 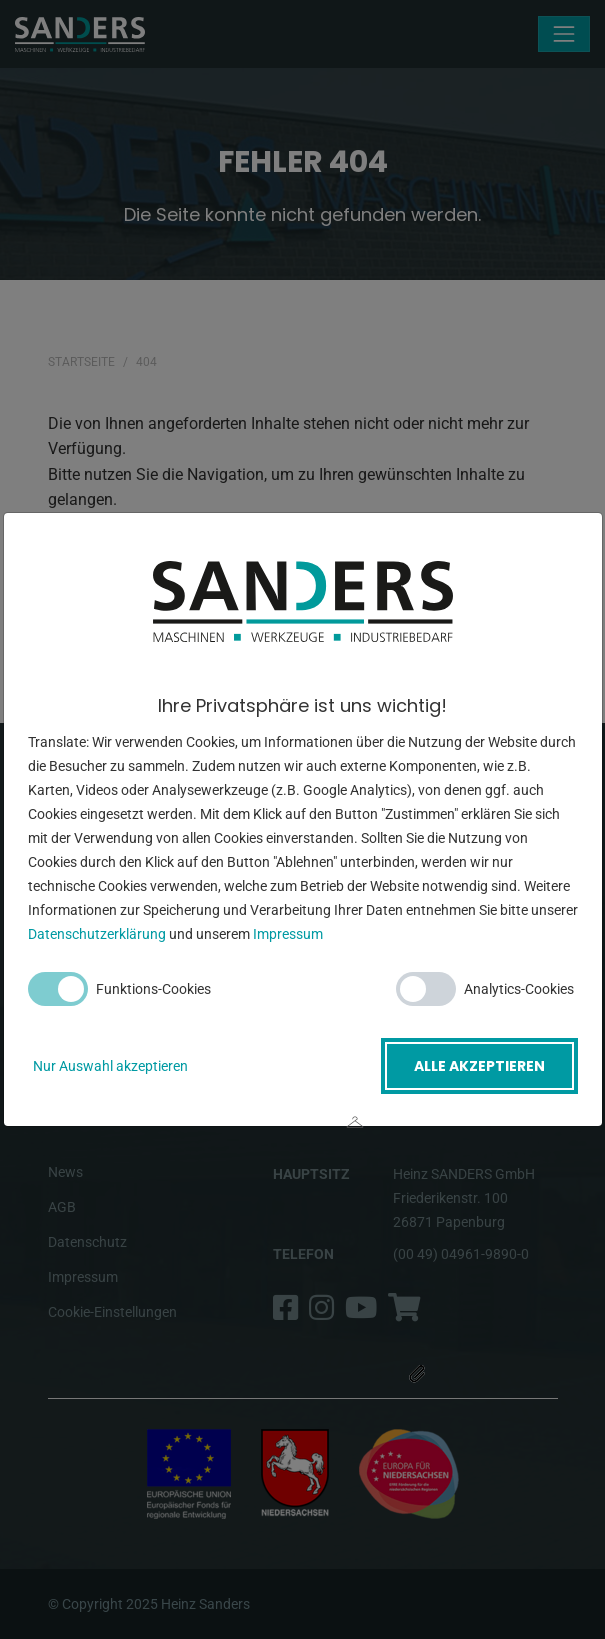 I want to click on access your wardrobe or closet, so click(x=355, y=1123).